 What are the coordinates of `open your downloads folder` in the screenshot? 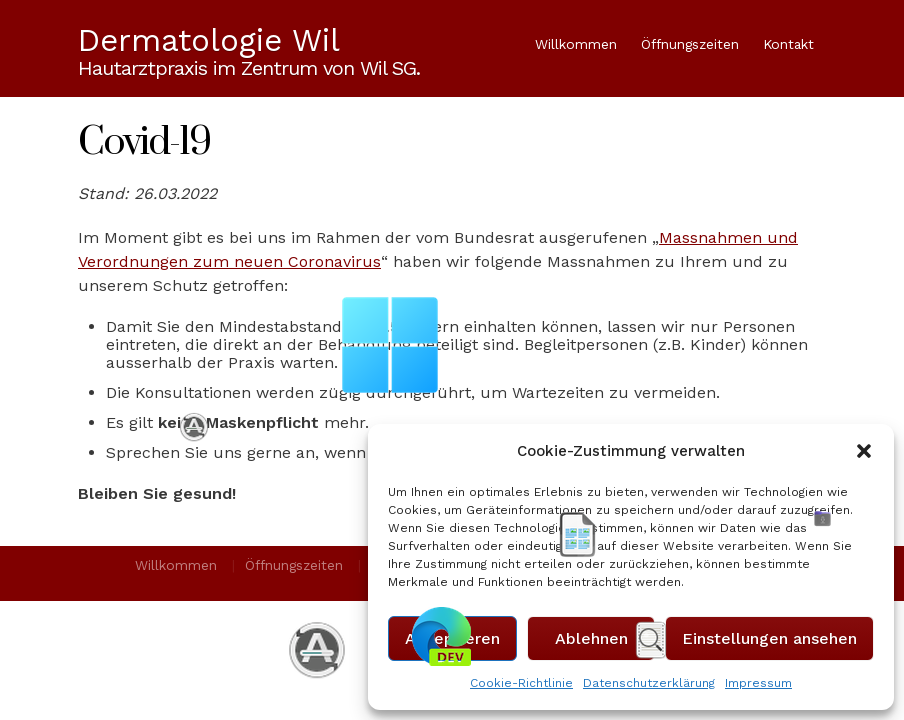 It's located at (822, 518).